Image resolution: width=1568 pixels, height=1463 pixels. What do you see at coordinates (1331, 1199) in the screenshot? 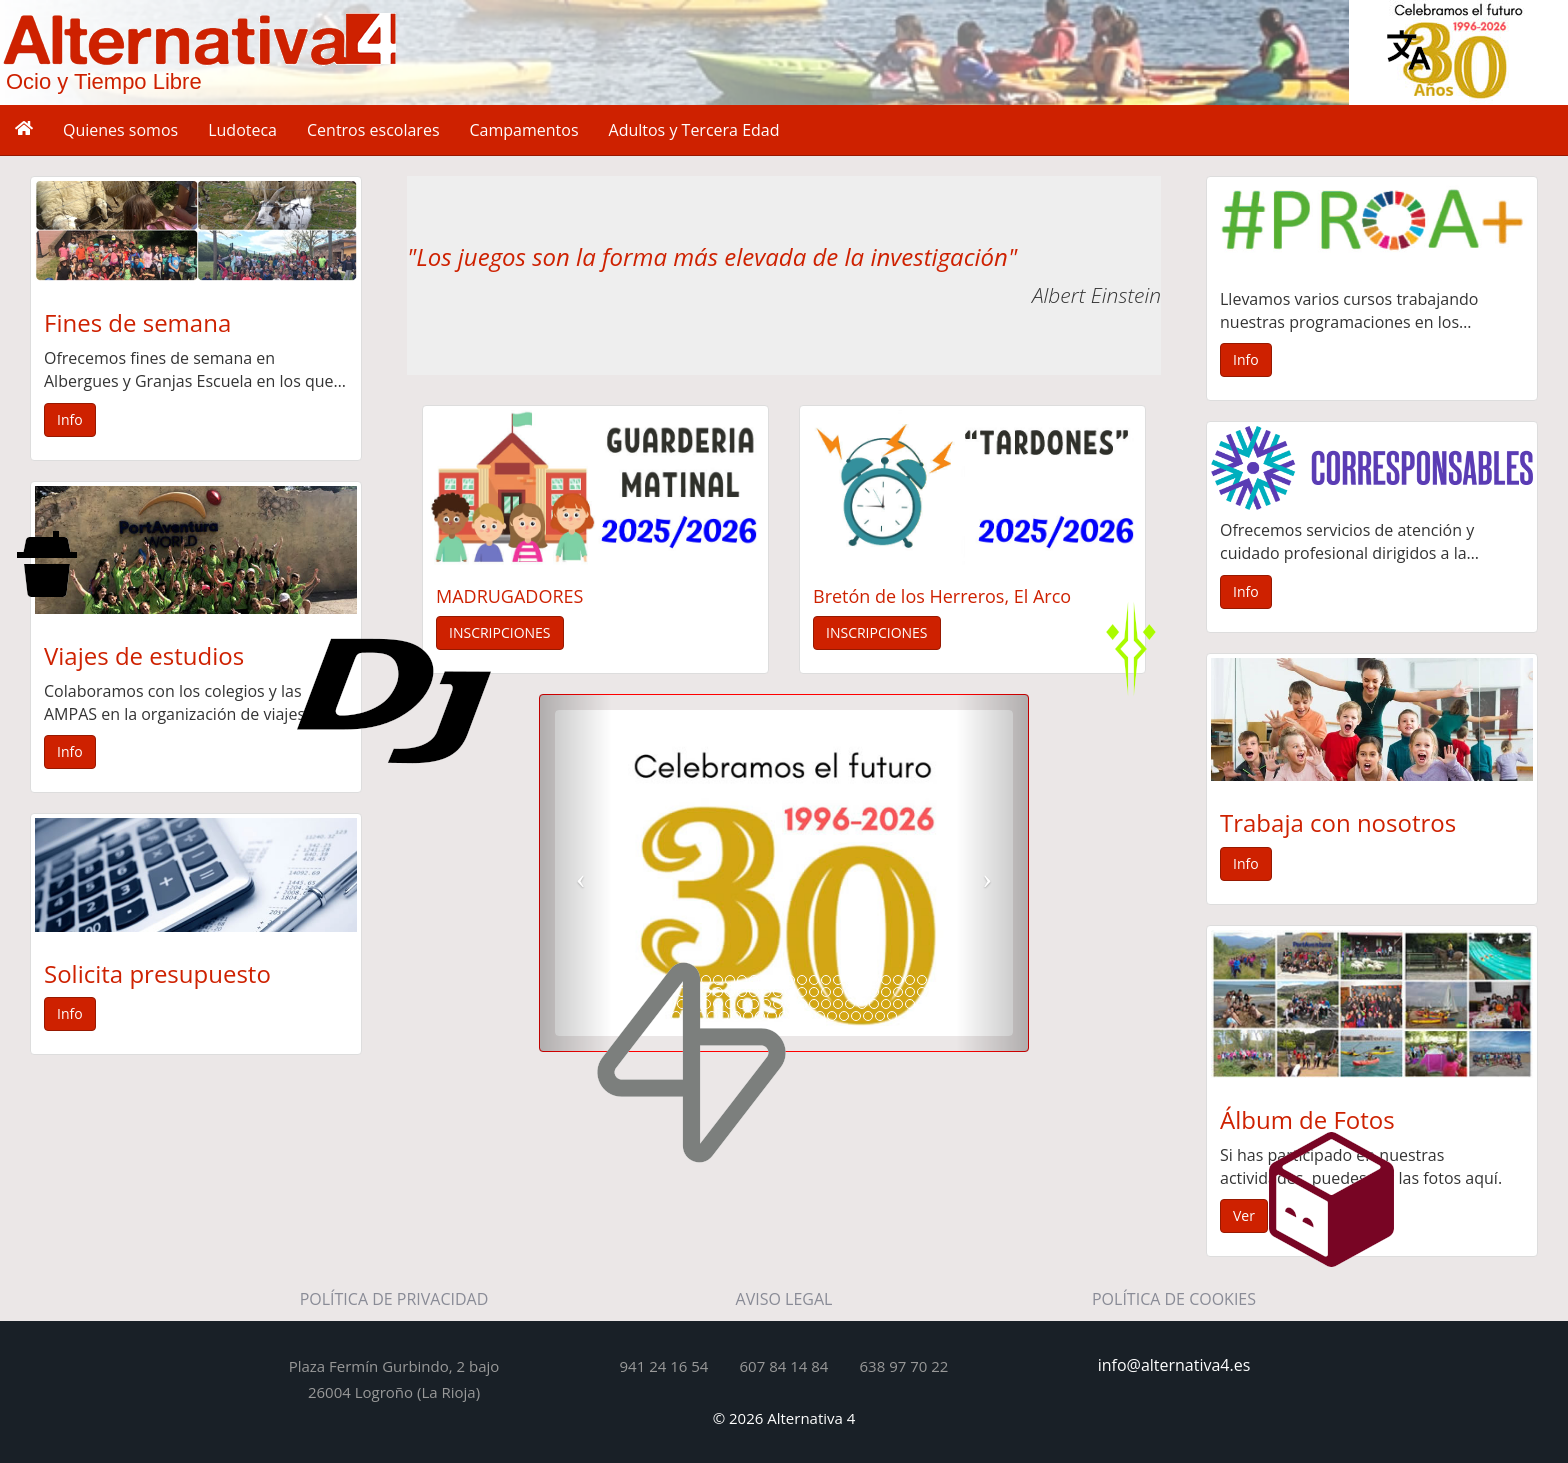
I see `opentofu infrastructure as code platform` at bounding box center [1331, 1199].